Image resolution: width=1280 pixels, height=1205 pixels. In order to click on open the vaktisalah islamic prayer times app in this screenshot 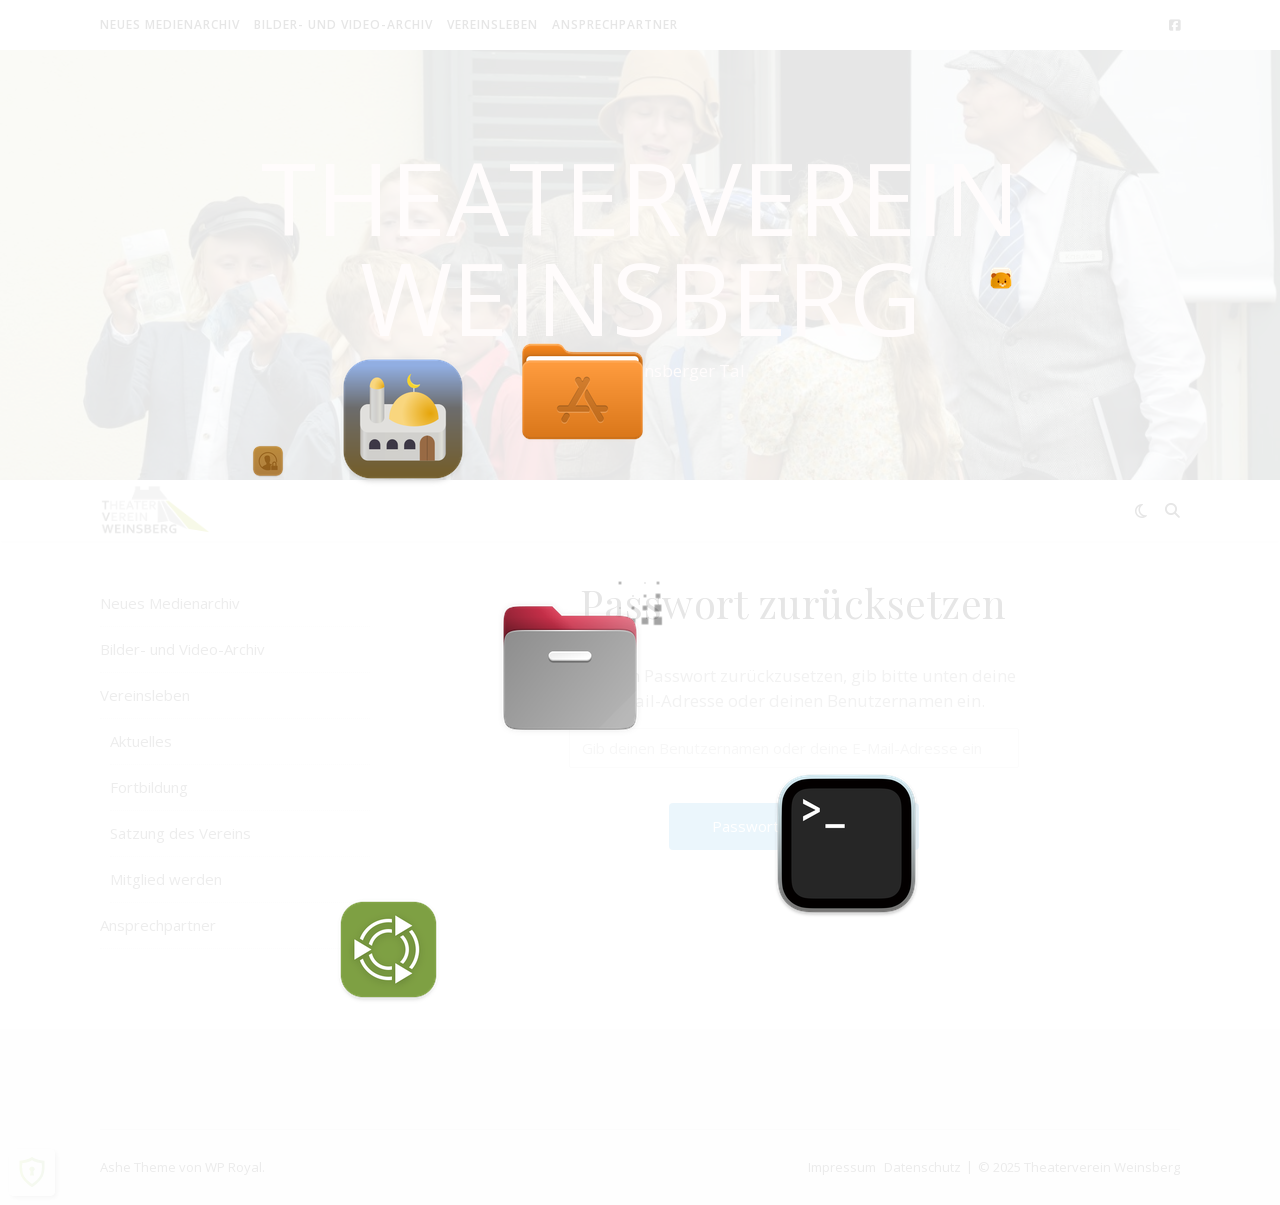, I will do `click(403, 419)`.